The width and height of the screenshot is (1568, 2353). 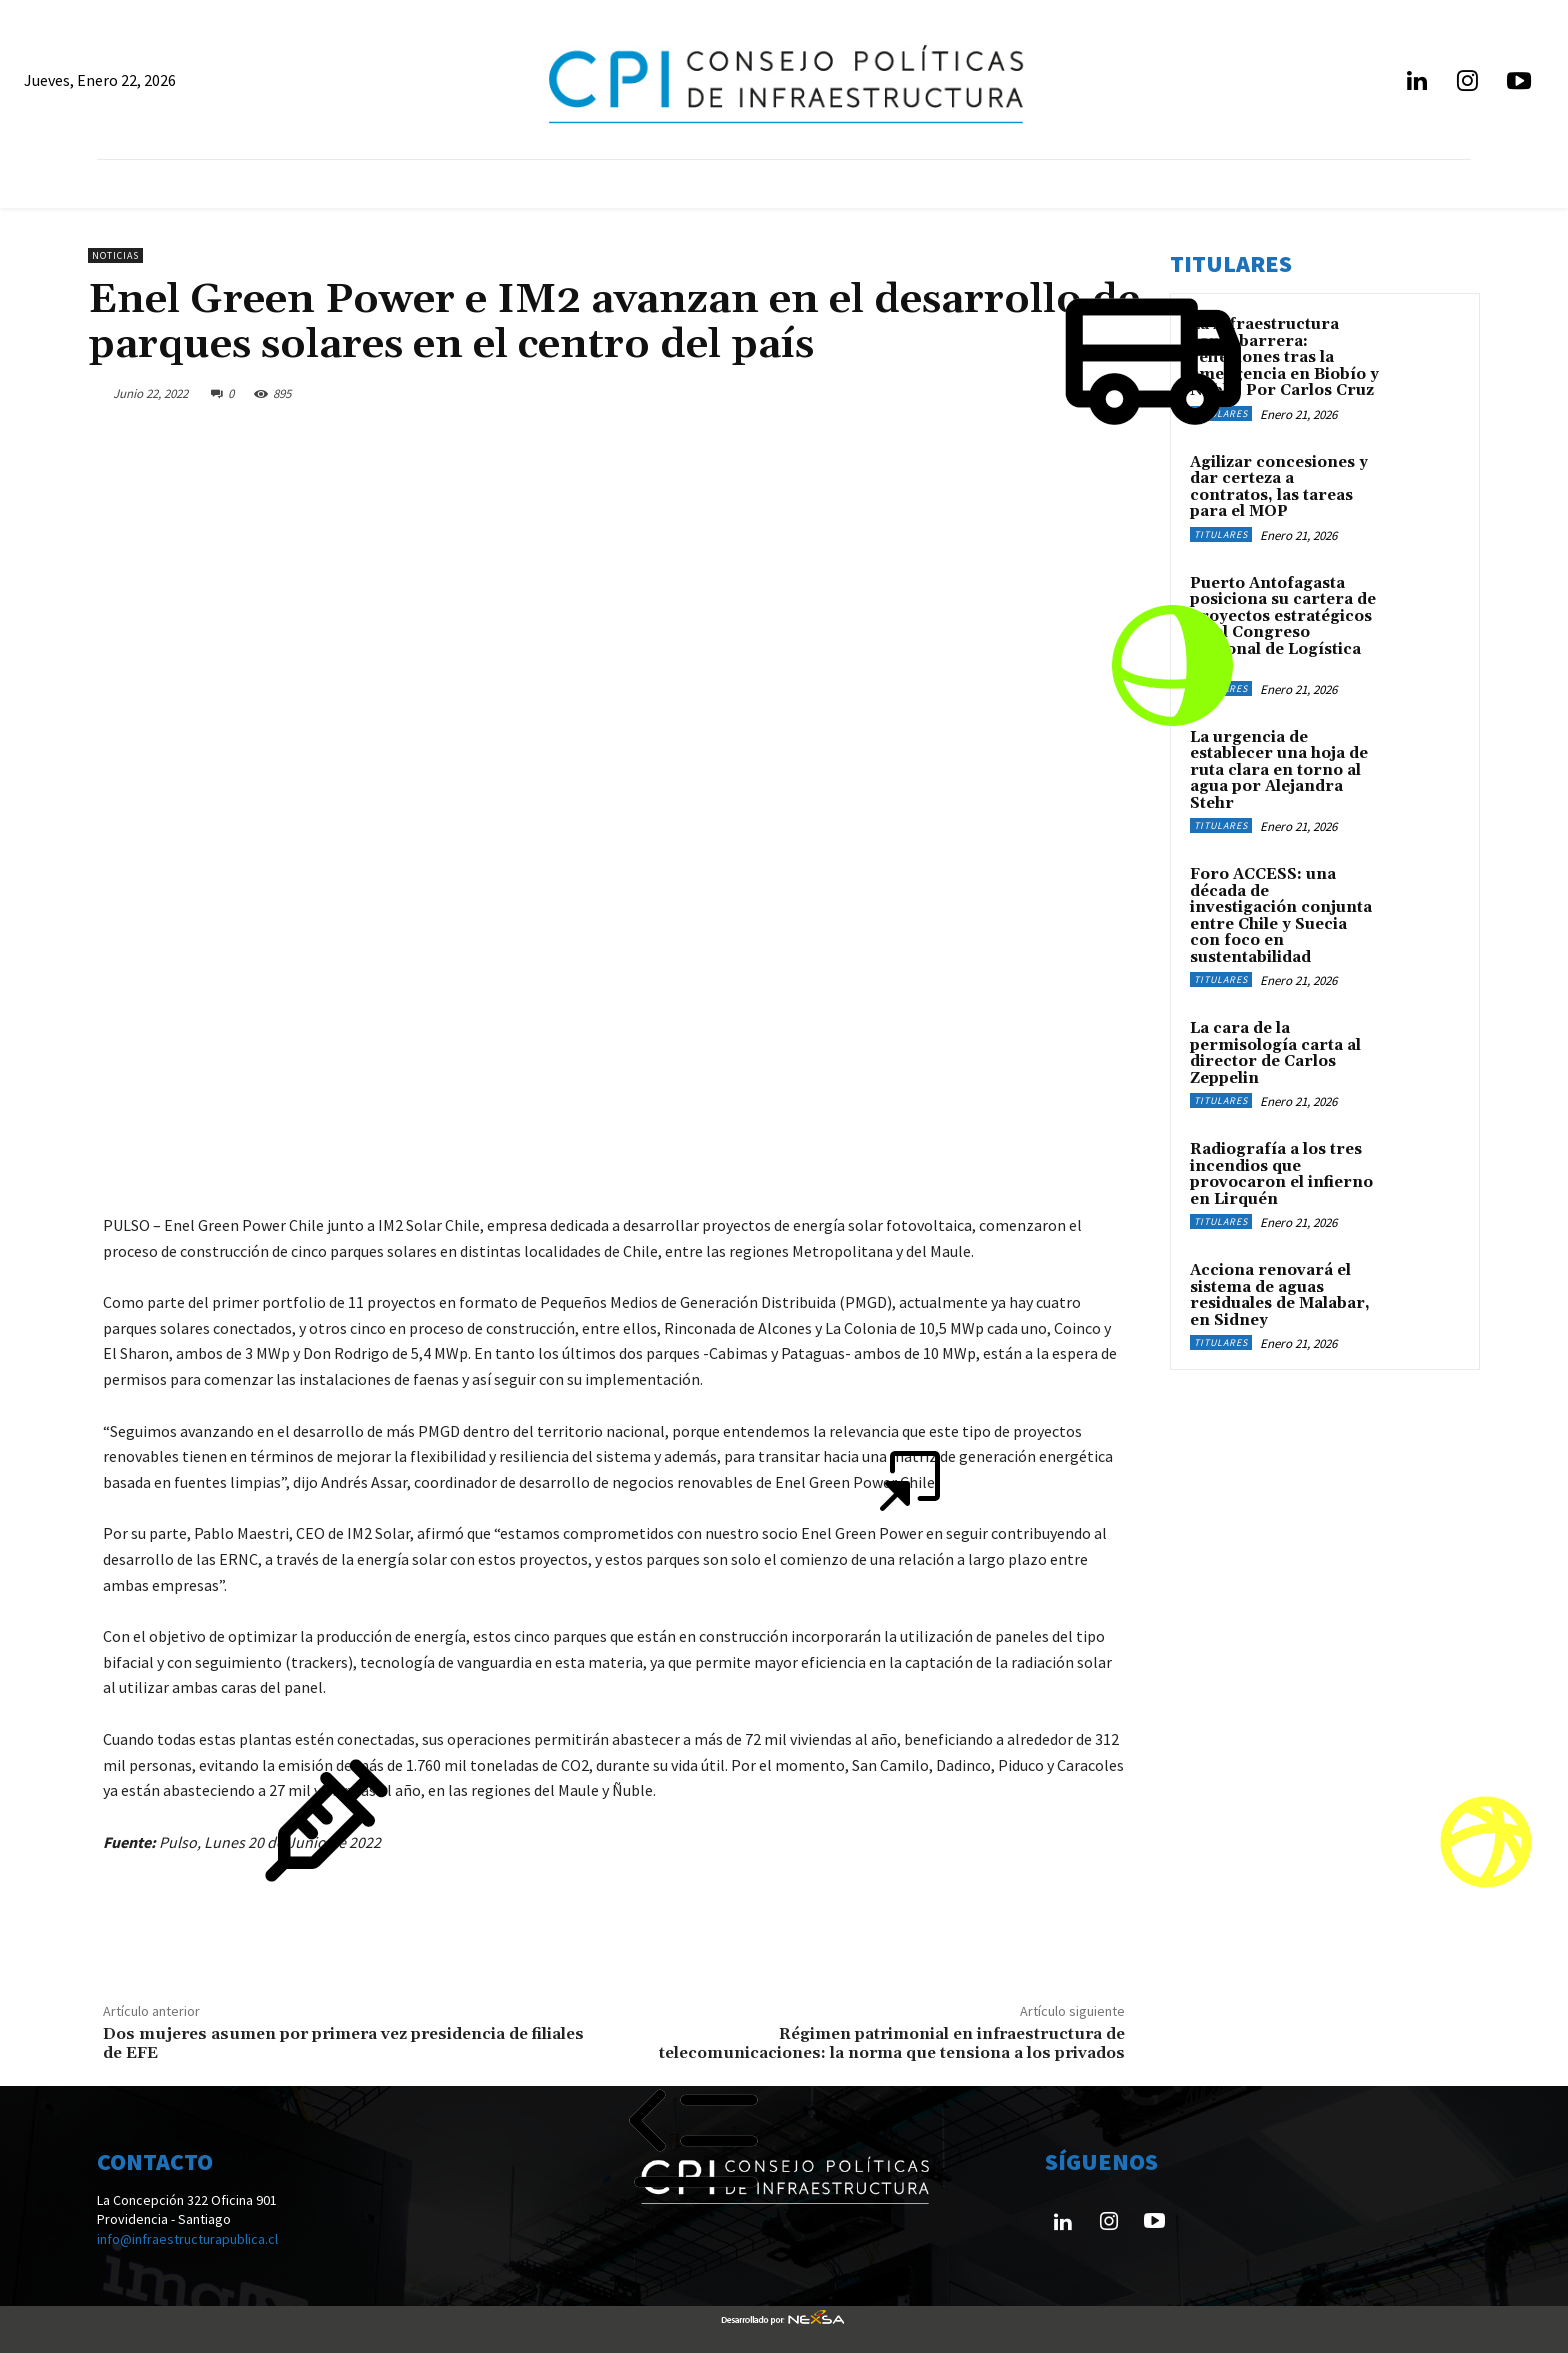 I want to click on decrease text indentation, so click(x=696, y=2141).